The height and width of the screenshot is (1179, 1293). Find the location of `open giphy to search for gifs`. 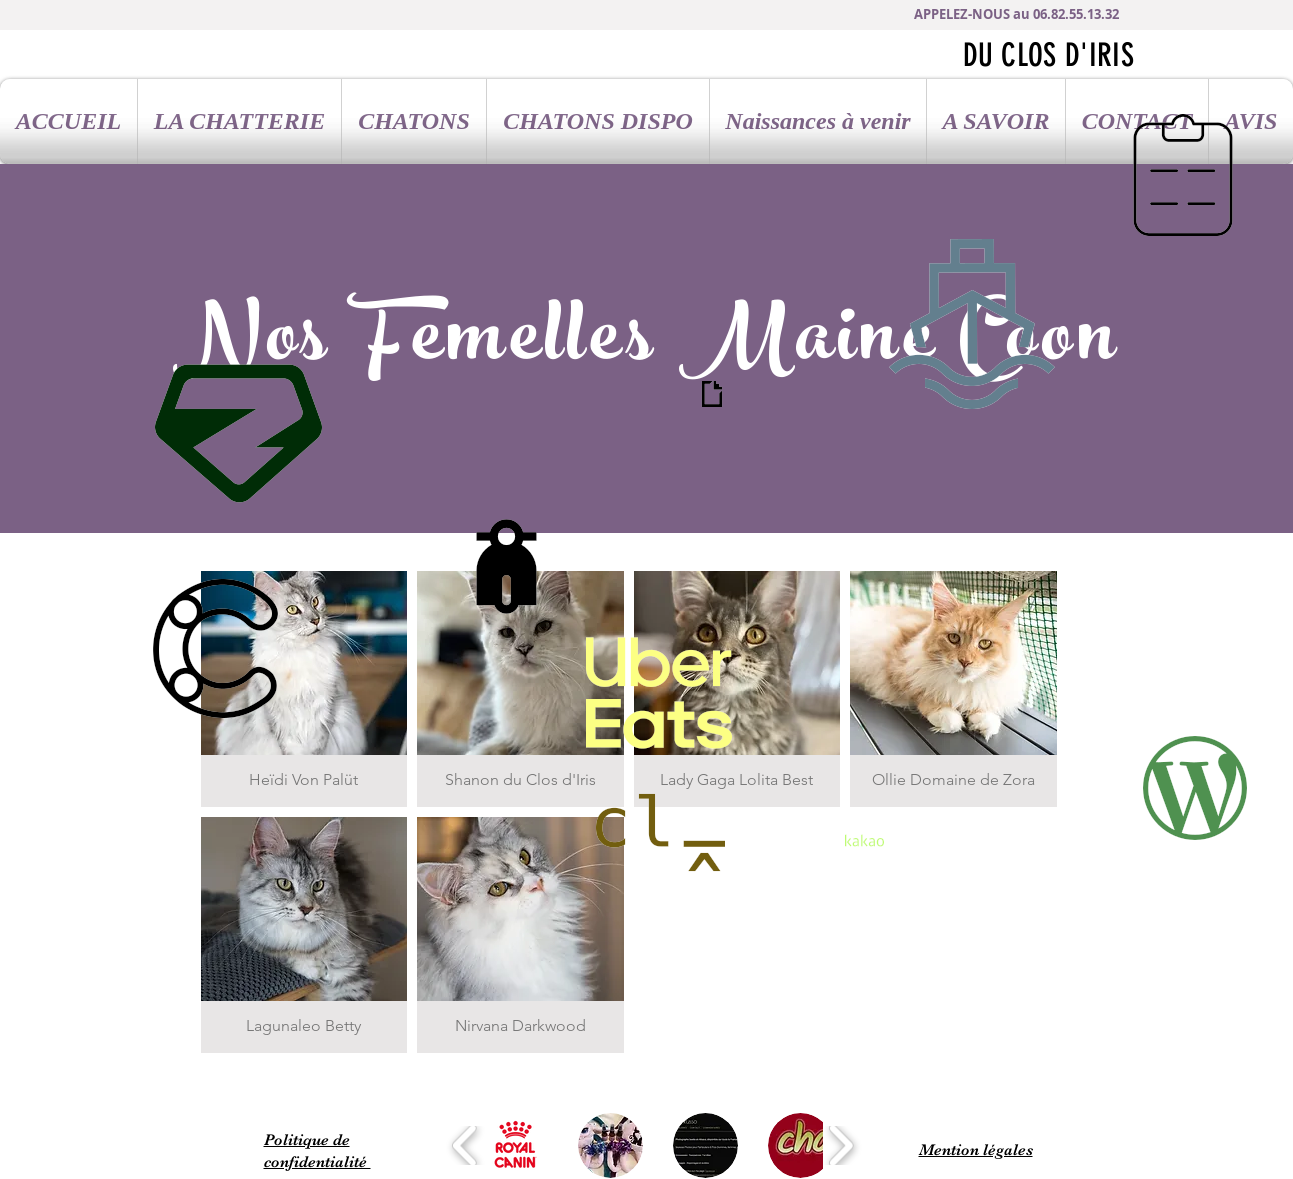

open giphy to search for gifs is located at coordinates (712, 394).